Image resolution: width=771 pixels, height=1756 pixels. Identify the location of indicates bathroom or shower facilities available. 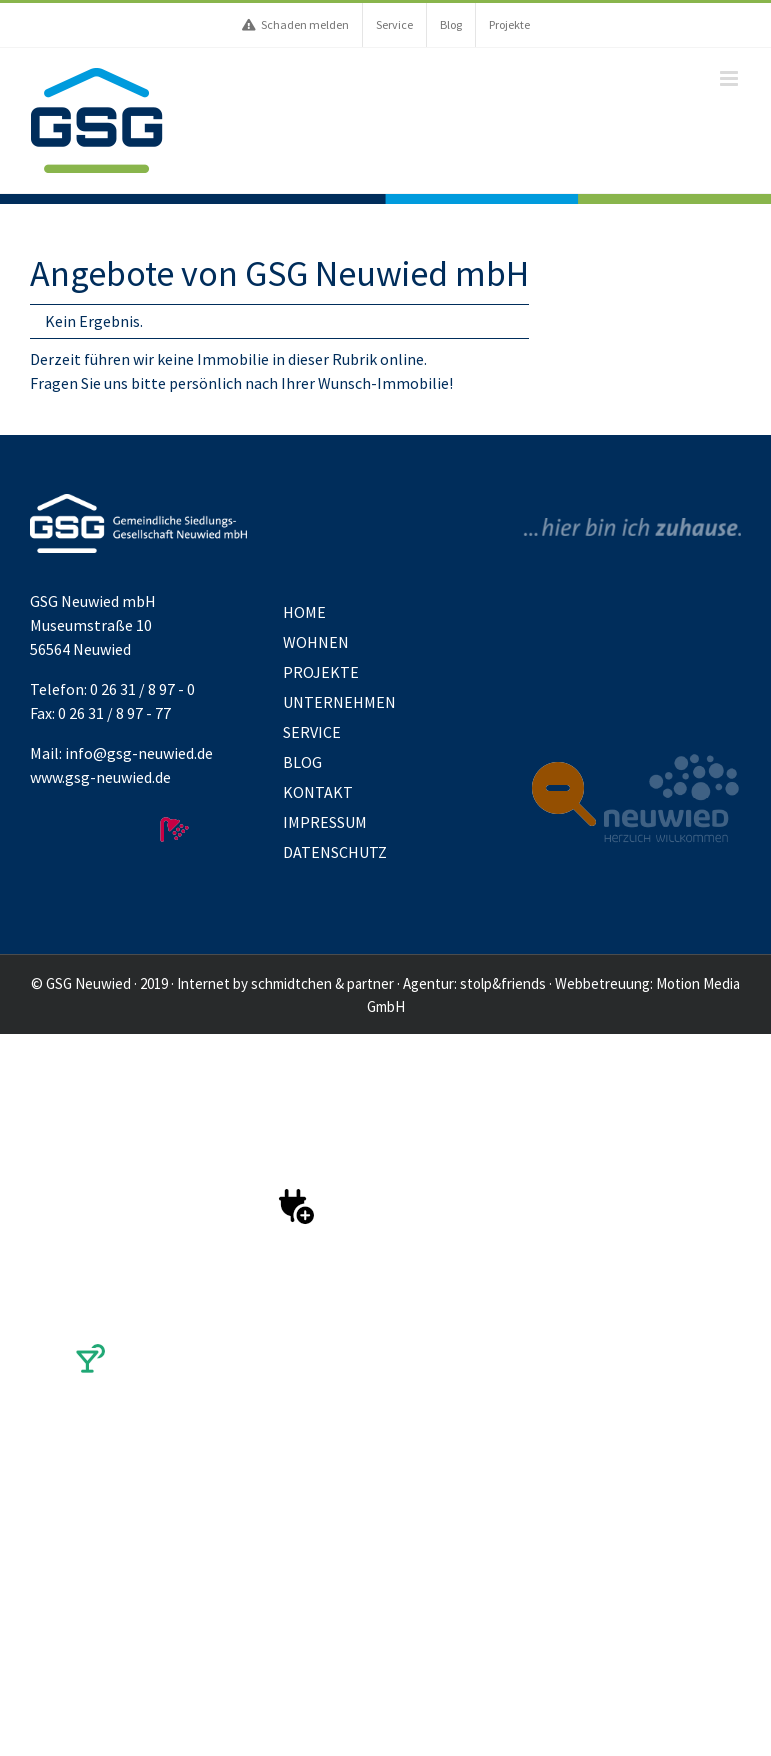
(174, 829).